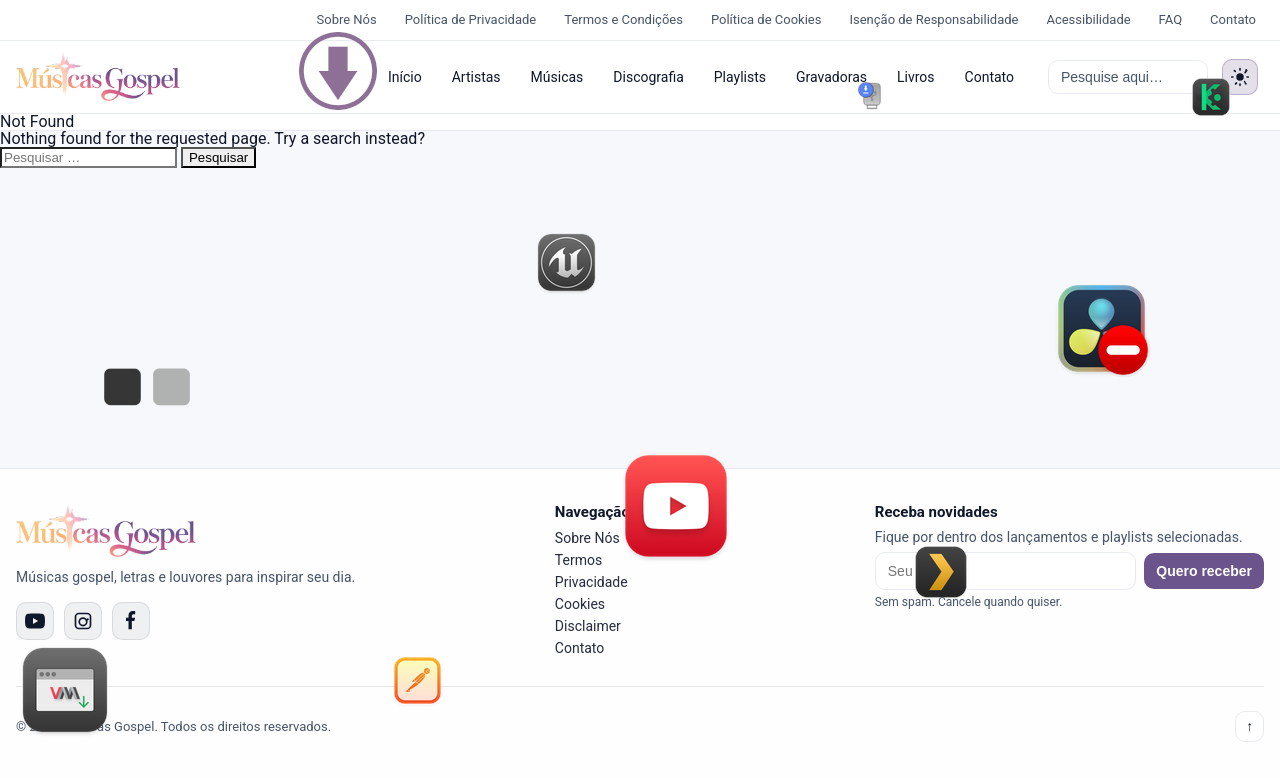 Image resolution: width=1280 pixels, height=778 pixels. Describe the element at coordinates (147, 393) in the screenshot. I see `view task list or to-do items` at that location.